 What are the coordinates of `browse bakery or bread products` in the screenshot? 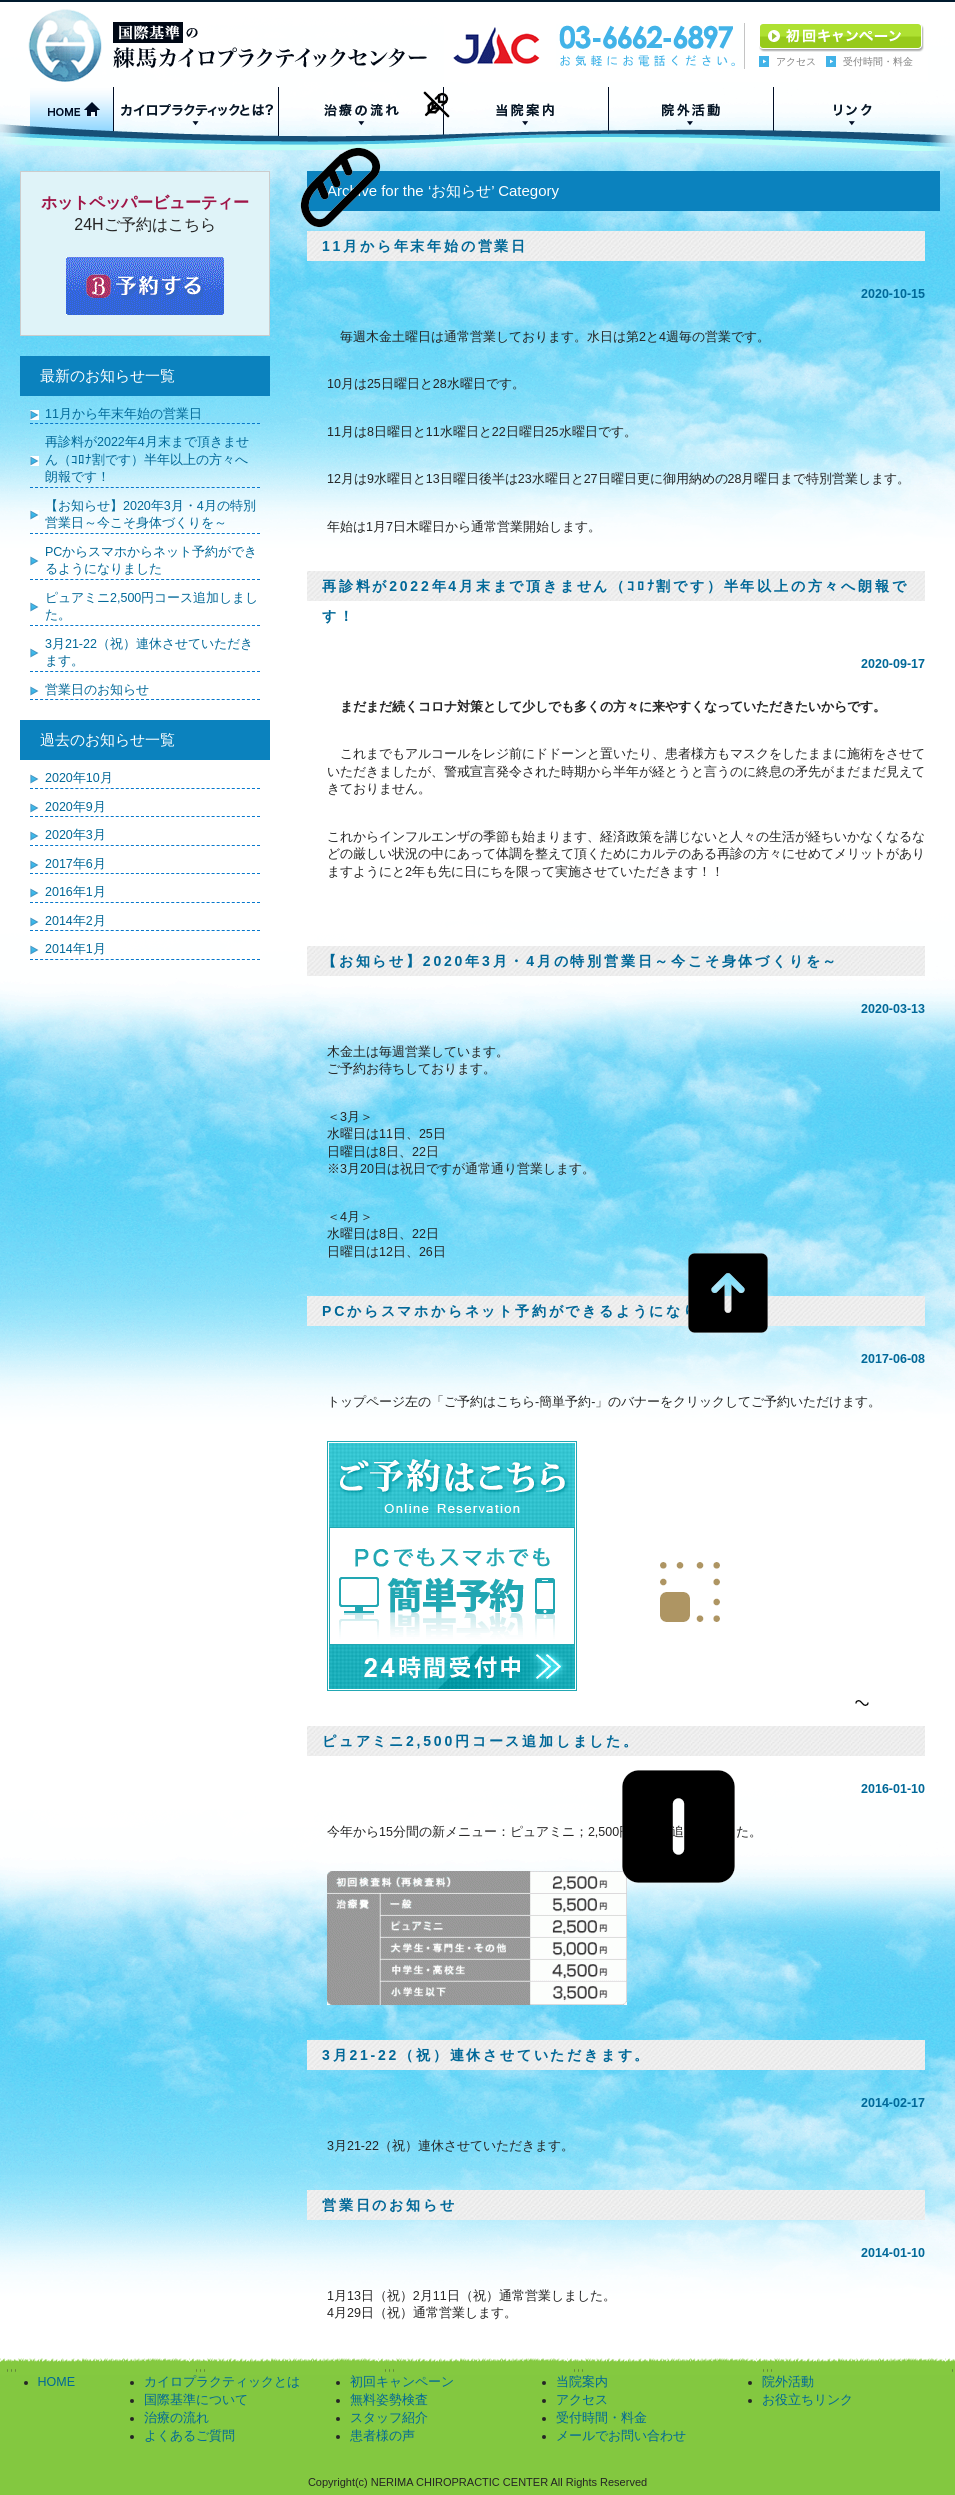 It's located at (340, 187).